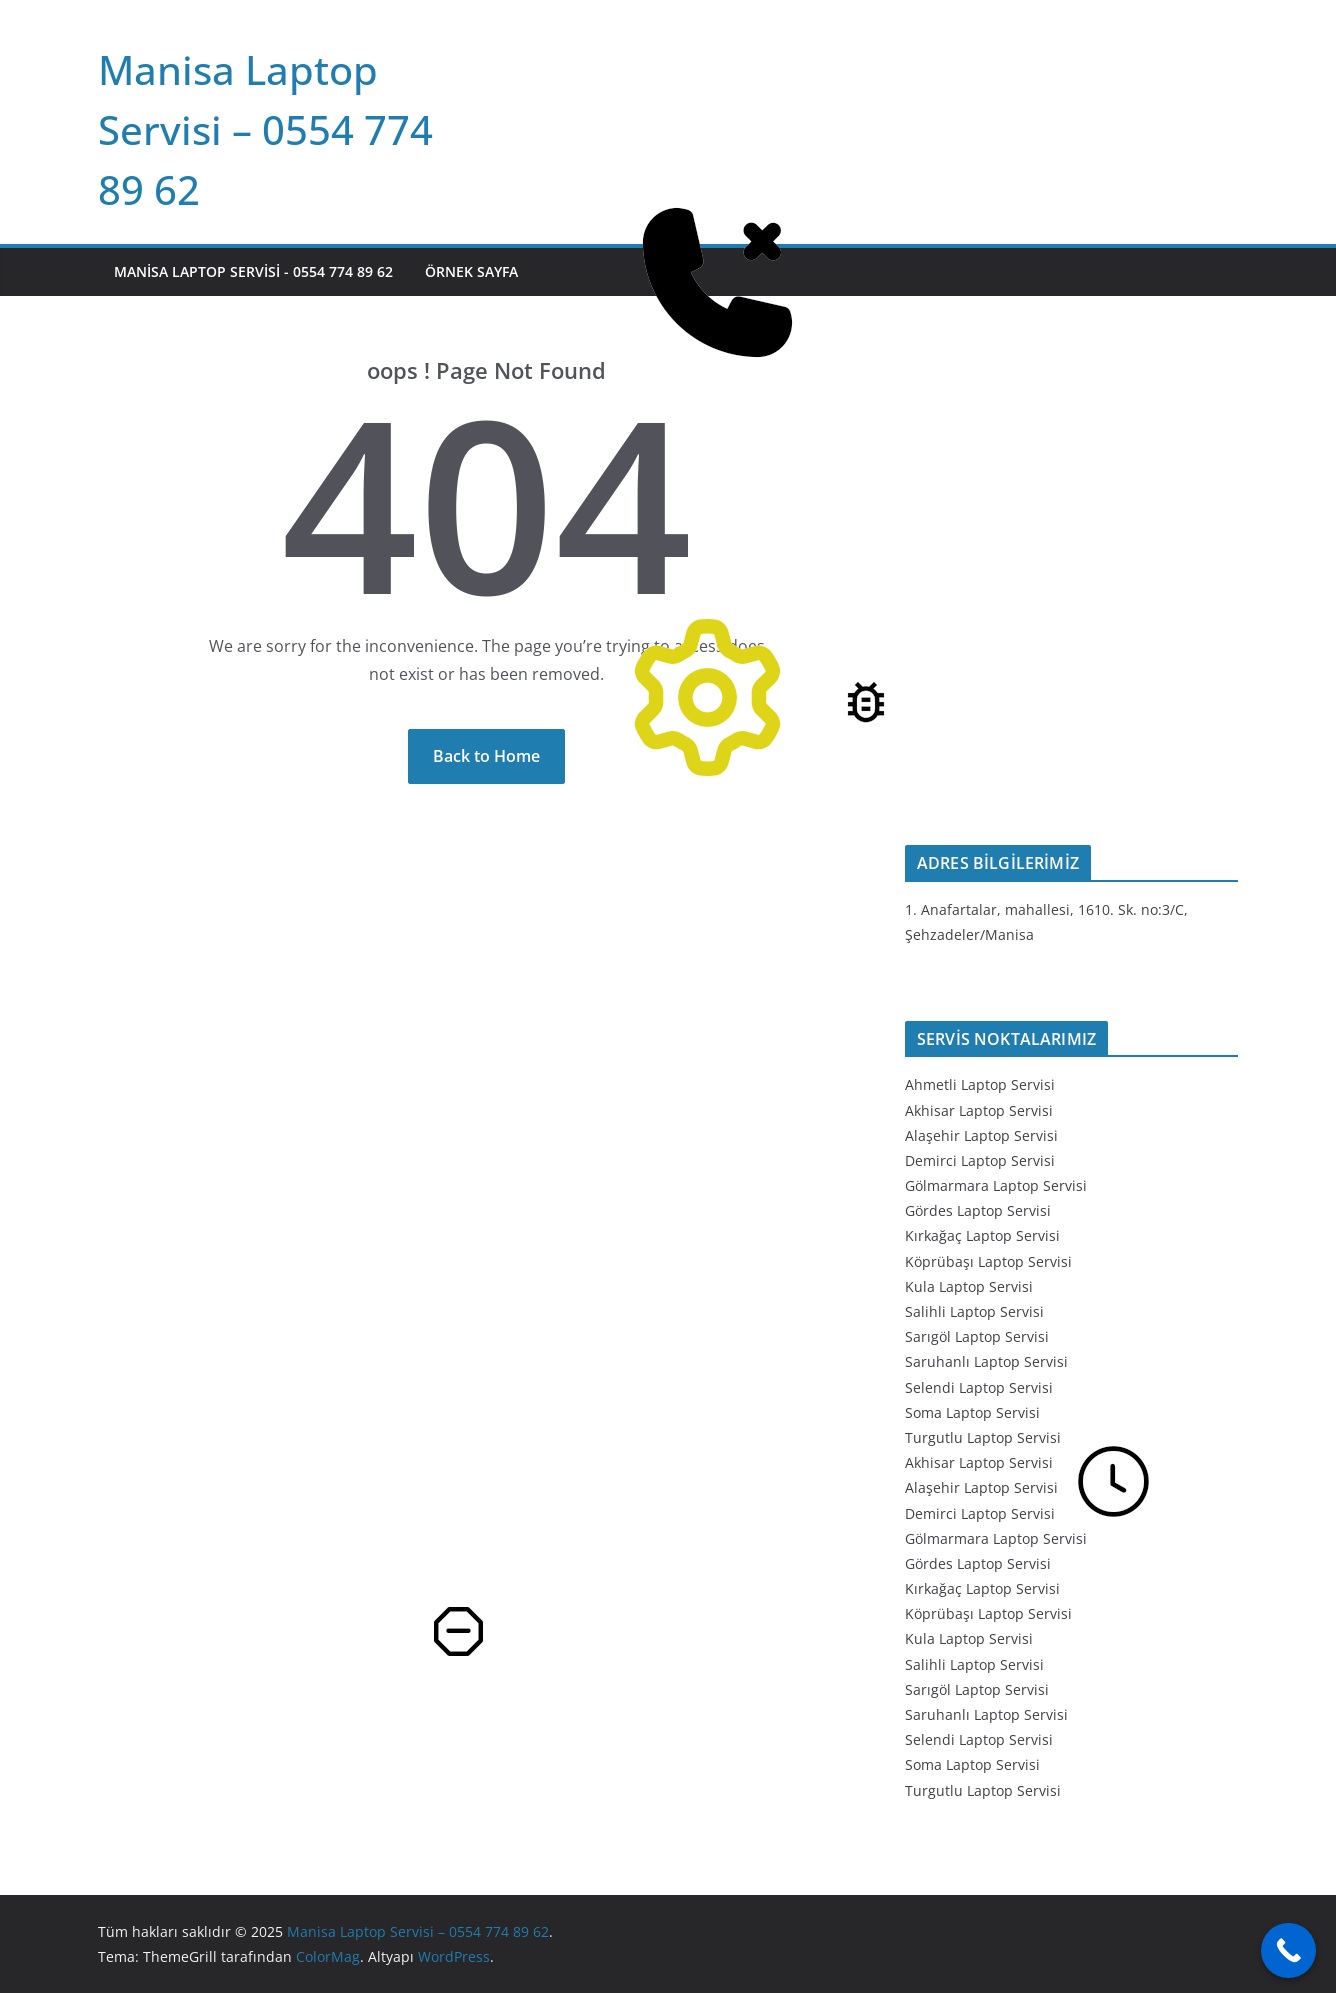 The width and height of the screenshot is (1336, 1993). Describe the element at coordinates (458, 1631) in the screenshot. I see `indicates blocked or restricted content` at that location.